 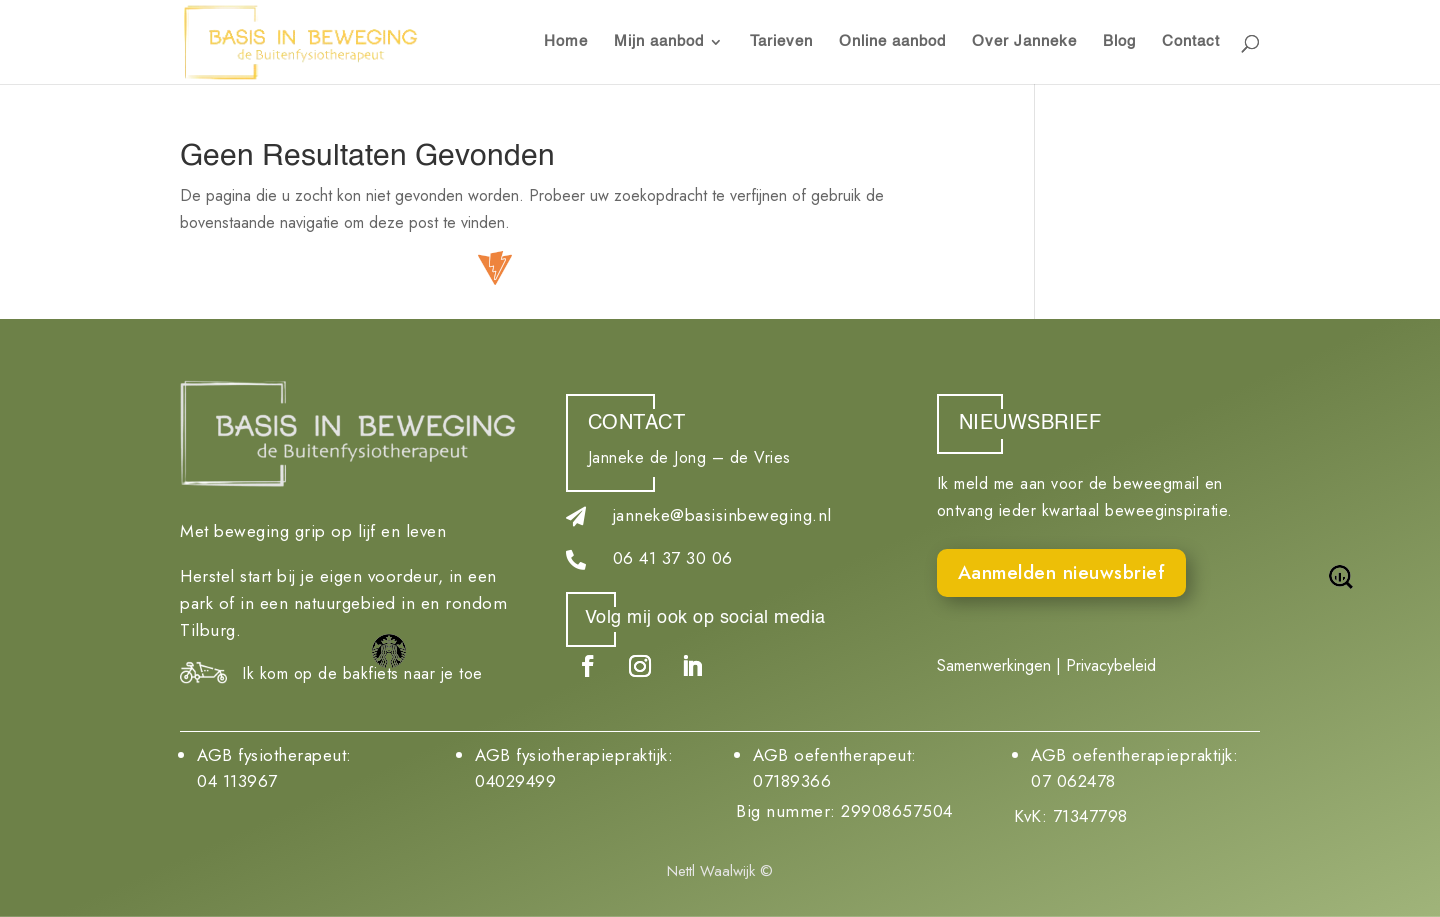 I want to click on vite framework logo, so click(x=495, y=268).